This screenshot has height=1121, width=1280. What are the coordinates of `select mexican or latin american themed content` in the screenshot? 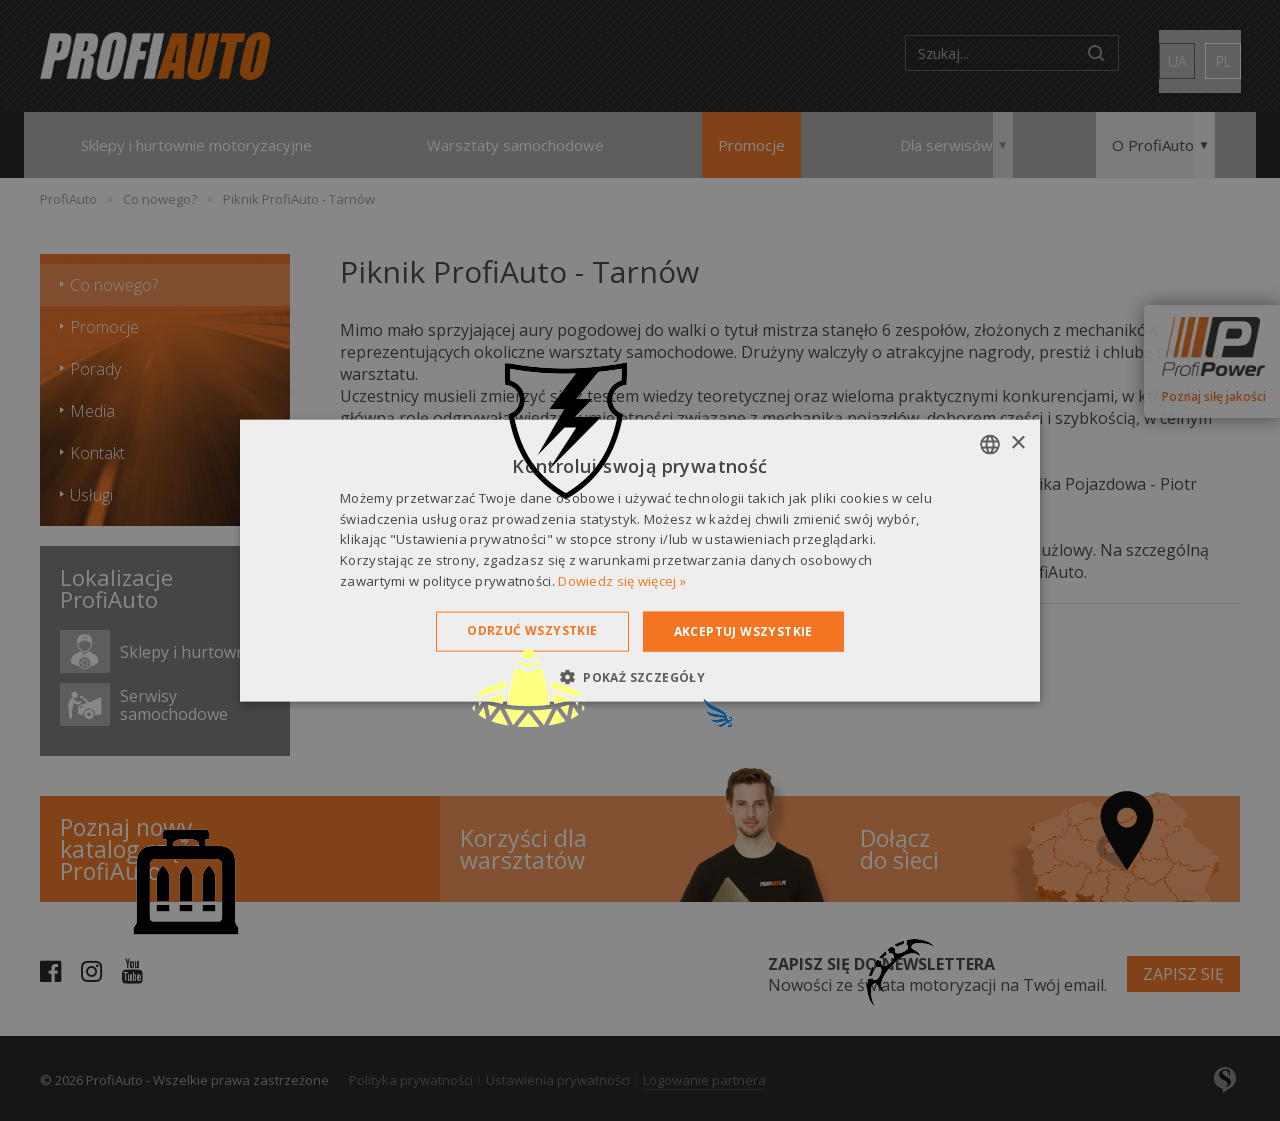 It's located at (528, 687).